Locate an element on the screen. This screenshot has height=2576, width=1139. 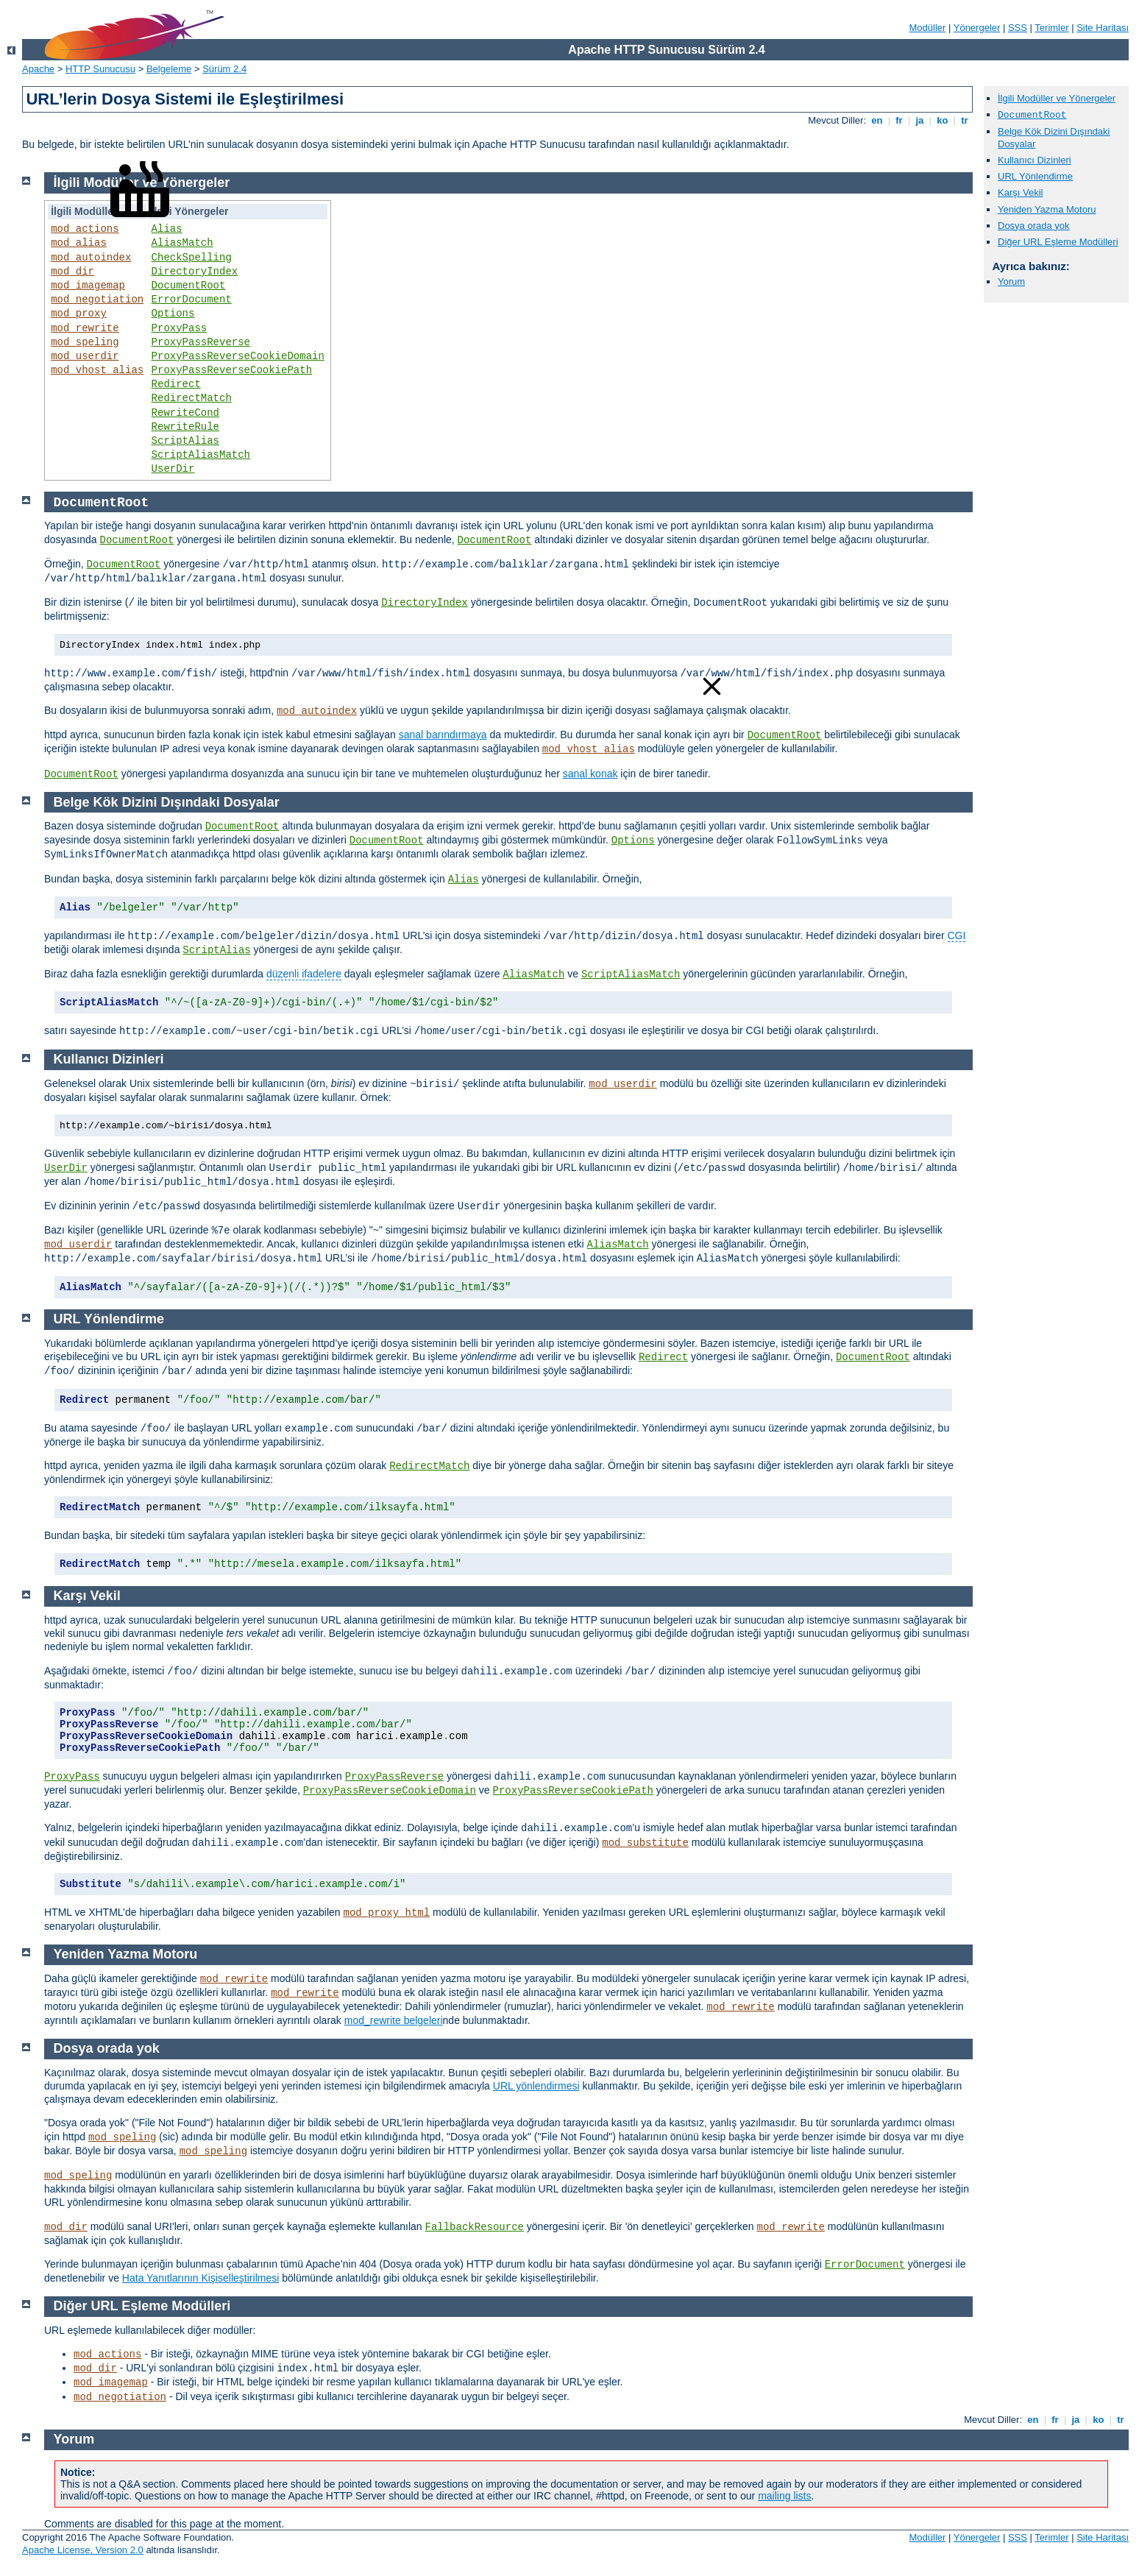
close or dismiss a dialog is located at coordinates (712, 686).